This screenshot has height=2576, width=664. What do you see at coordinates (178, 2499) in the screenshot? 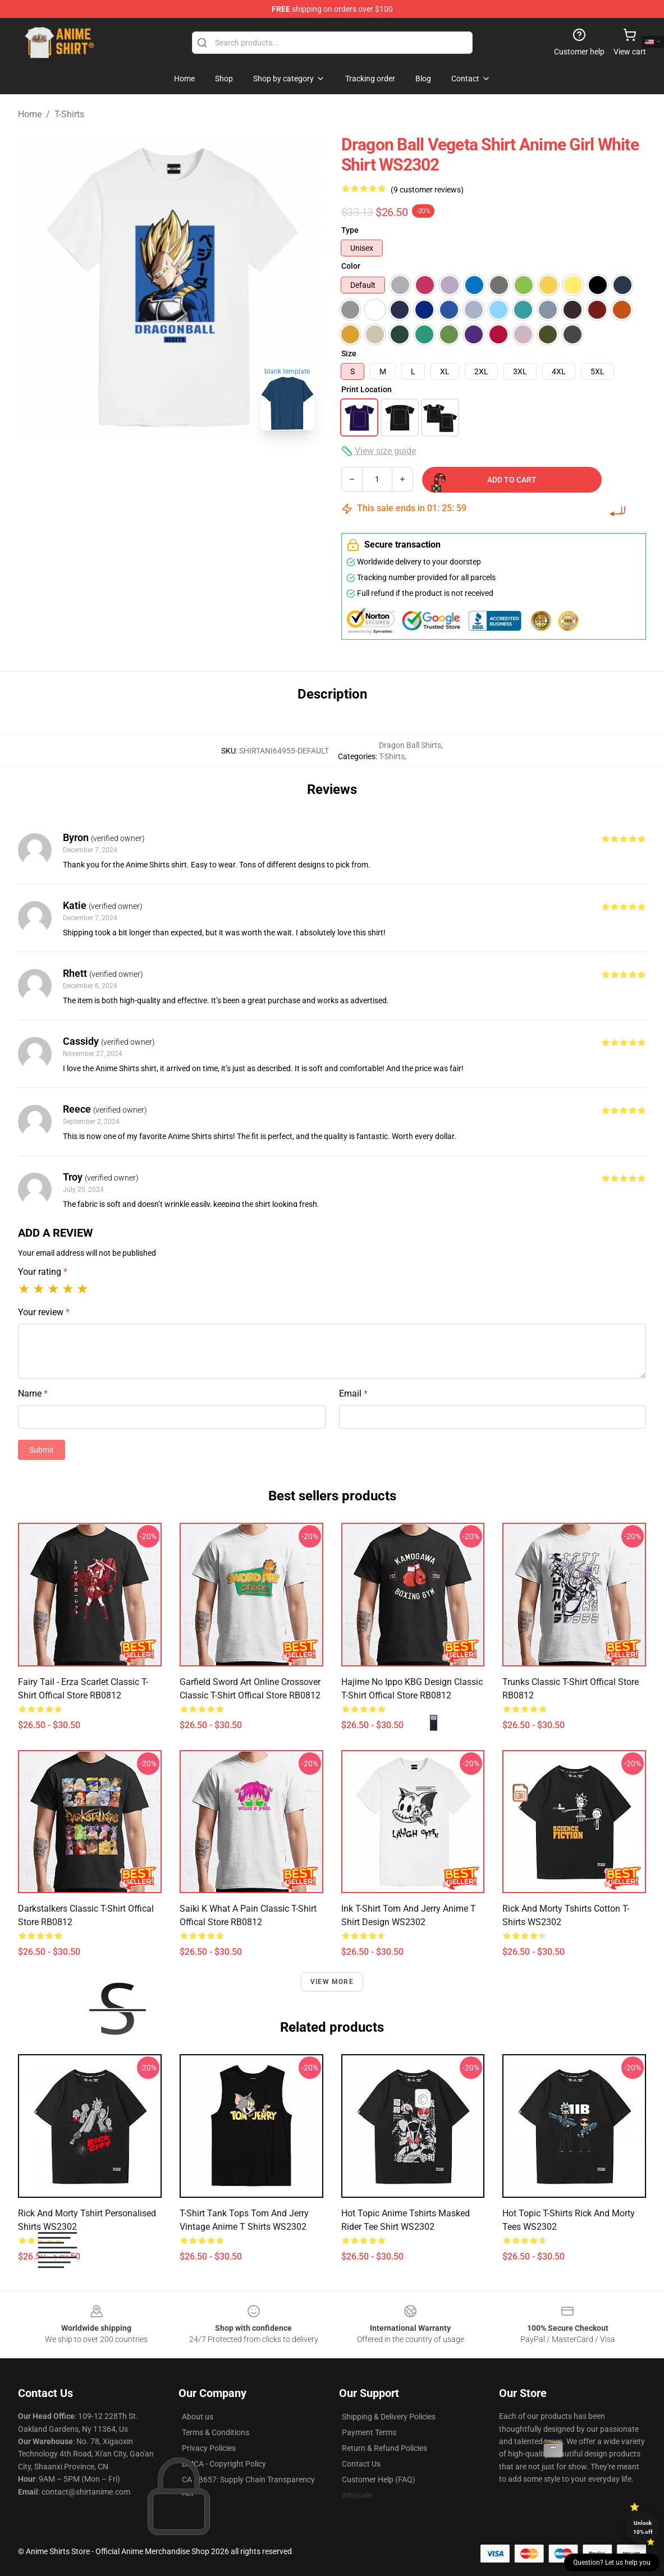
I see `access screen lock settings` at bounding box center [178, 2499].